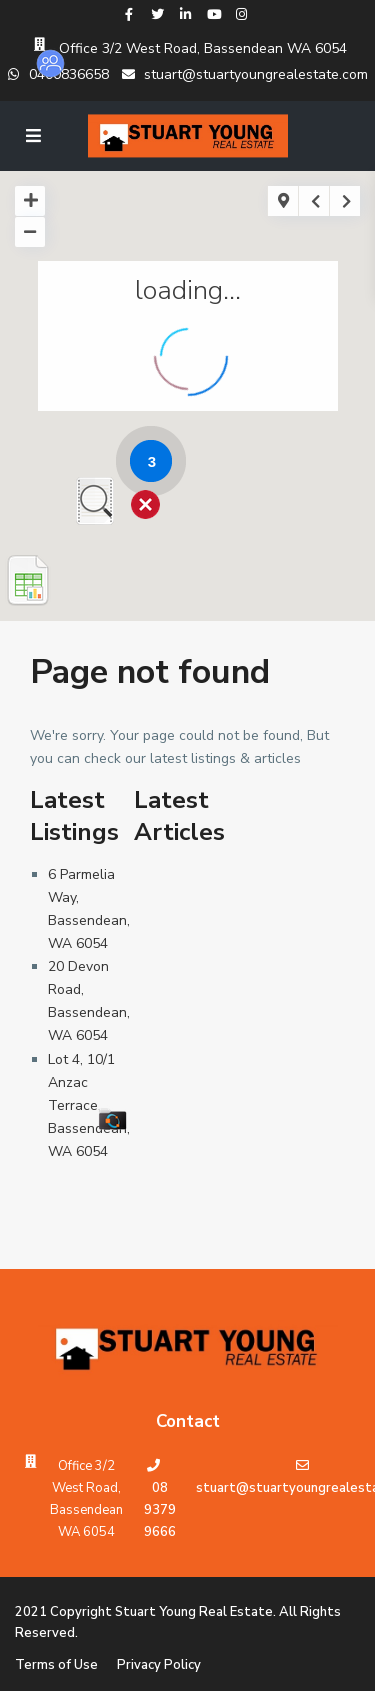 The image size is (375, 1691). I want to click on spreadsheet file created in openoffice calc, so click(28, 580).